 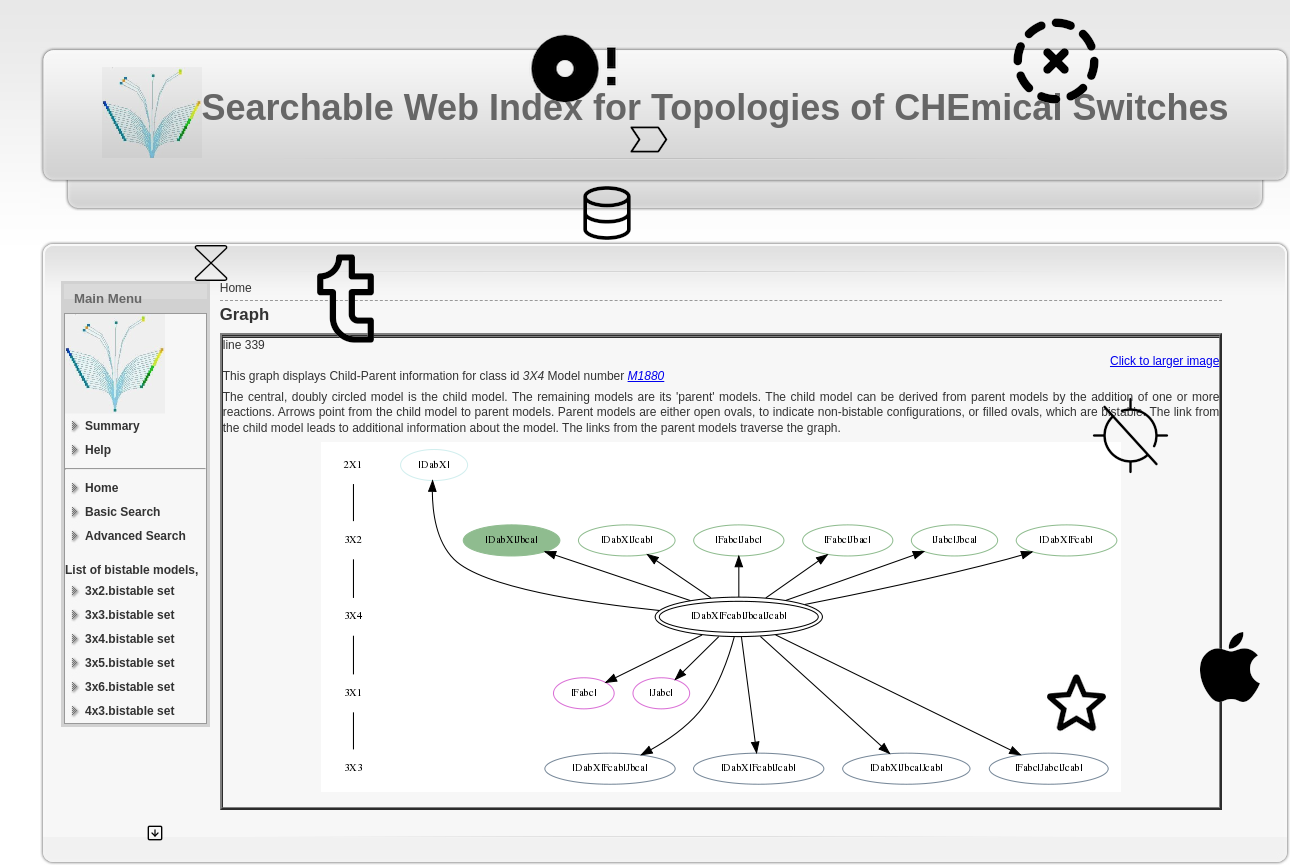 I want to click on open tumblr app, so click(x=345, y=298).